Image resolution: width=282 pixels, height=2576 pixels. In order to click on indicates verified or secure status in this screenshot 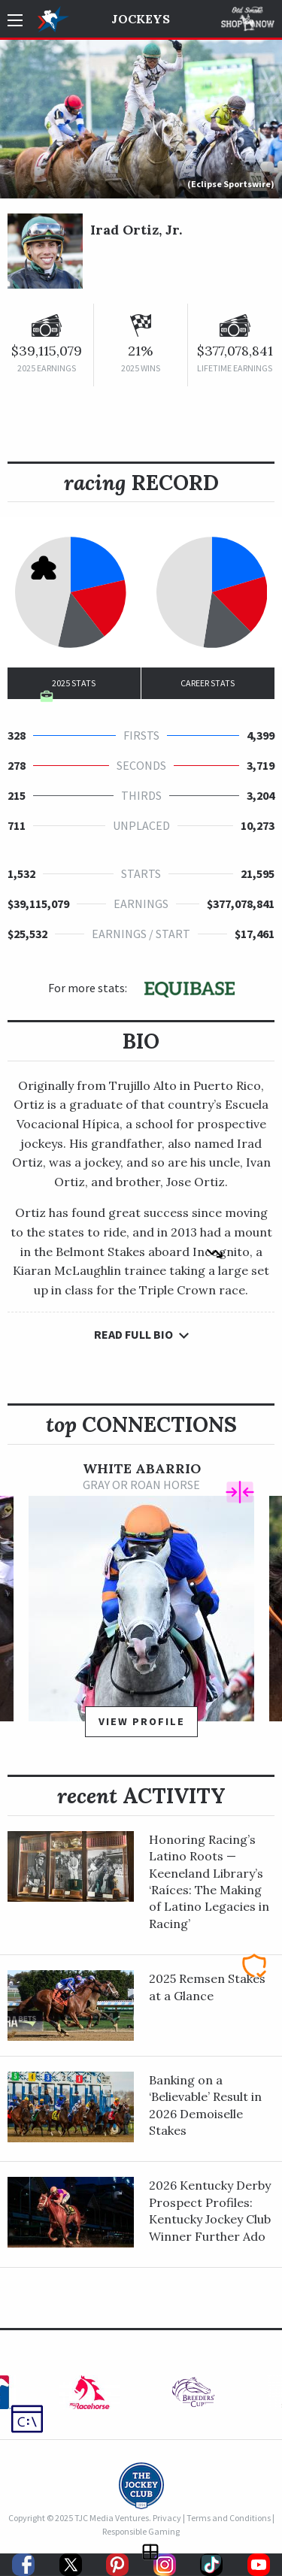, I will do `click(254, 1966)`.